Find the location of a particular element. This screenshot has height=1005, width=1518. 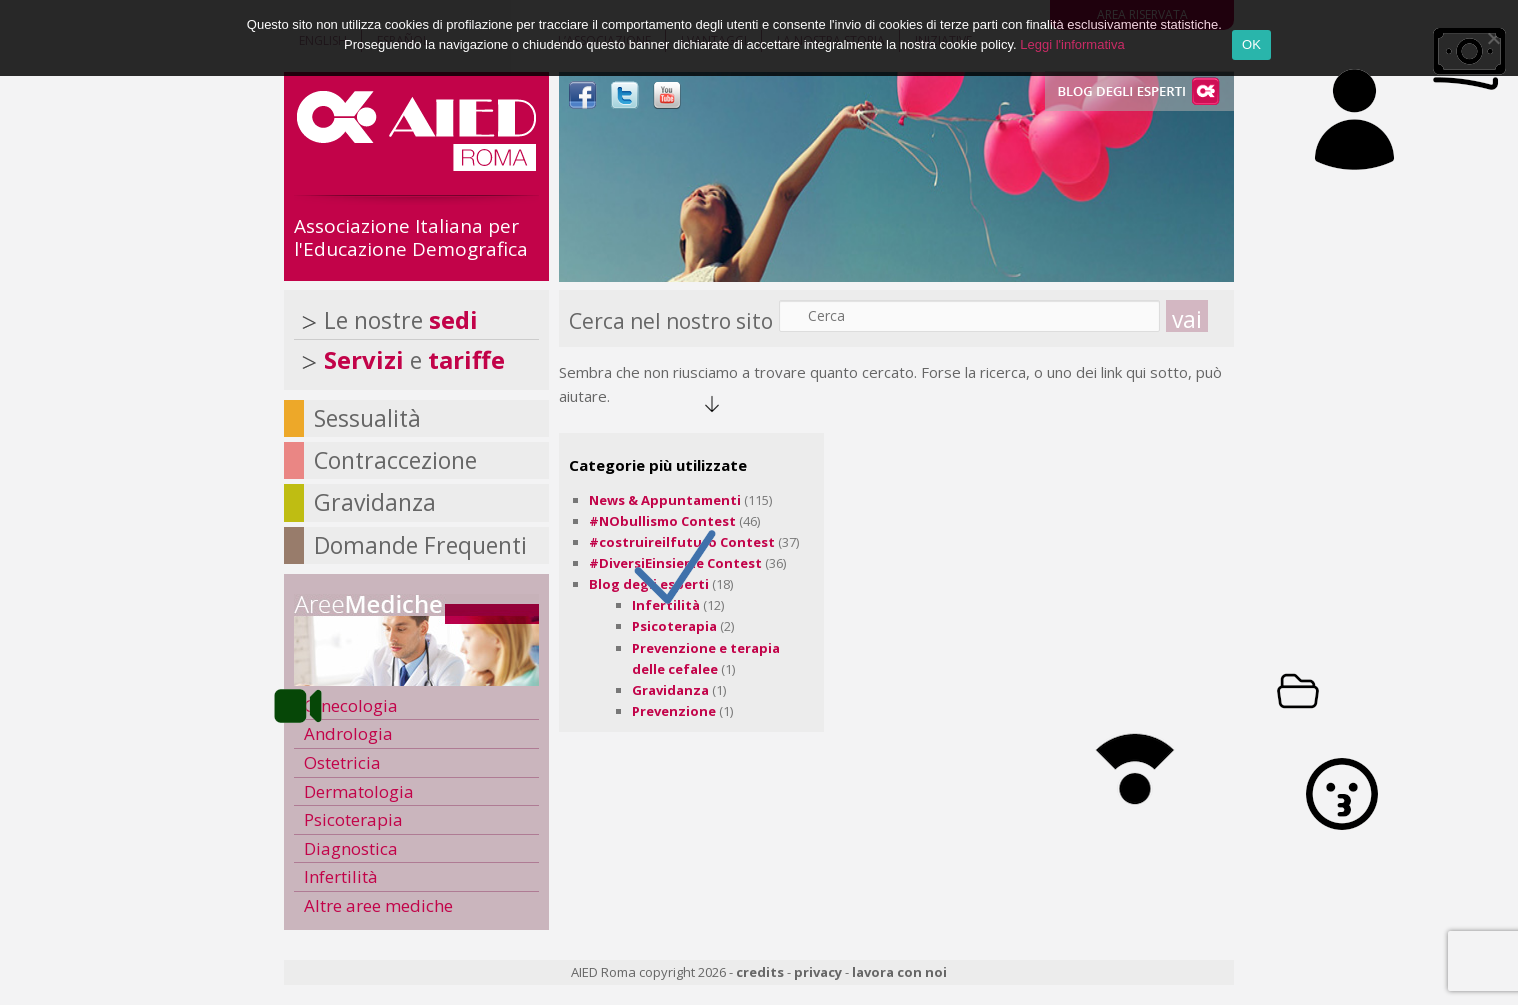

send a kiss emoji reaction is located at coordinates (1342, 794).